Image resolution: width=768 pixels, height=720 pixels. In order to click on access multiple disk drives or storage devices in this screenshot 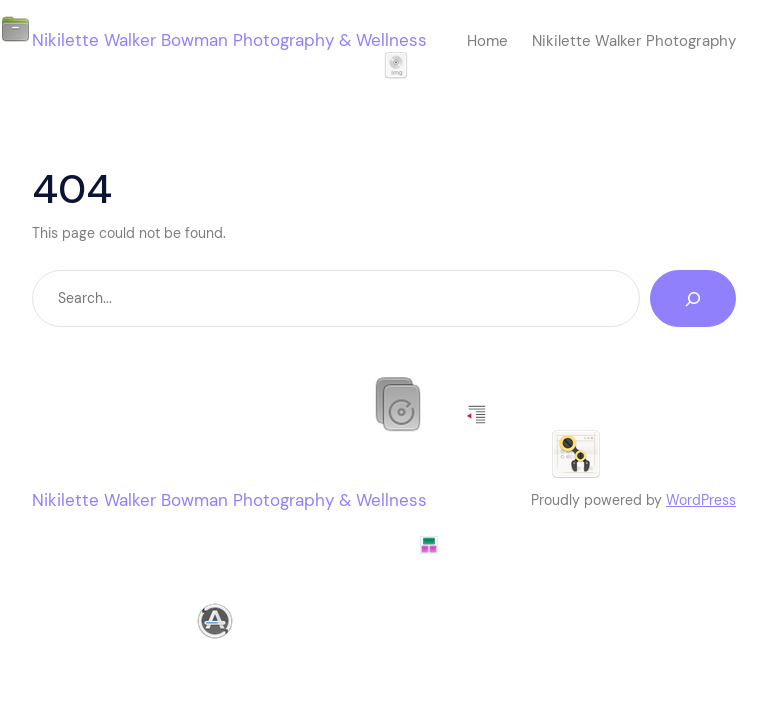, I will do `click(398, 404)`.